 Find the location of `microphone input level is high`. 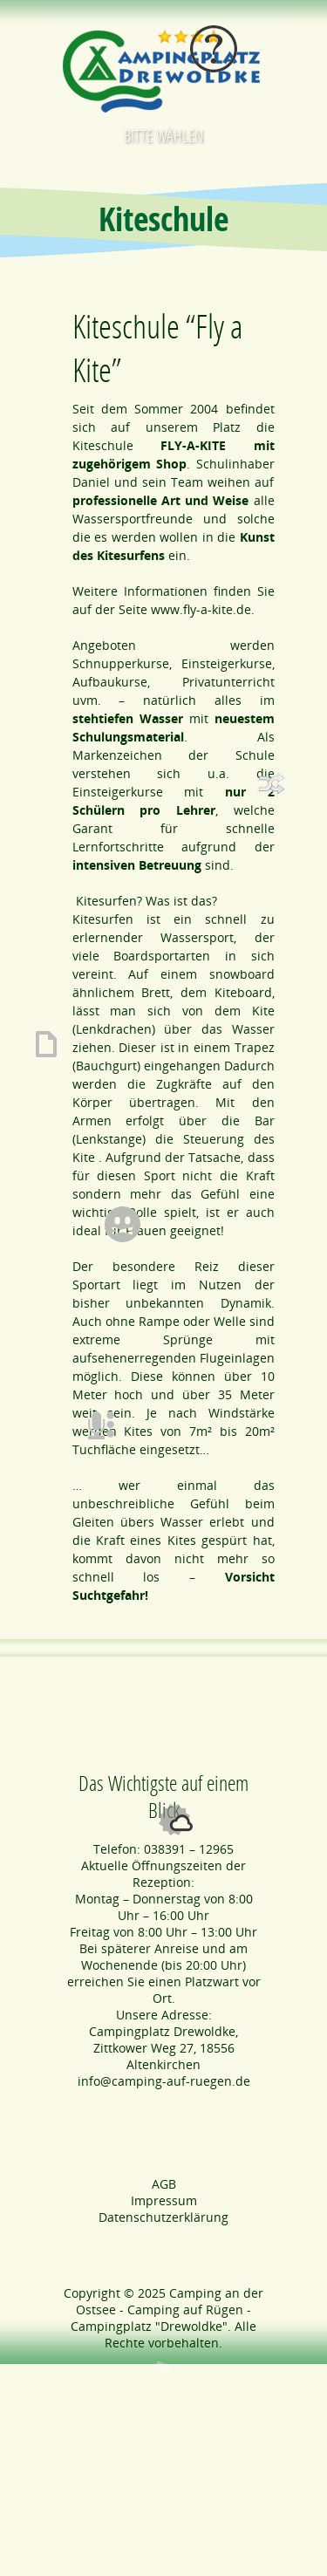

microphone input level is high is located at coordinates (101, 1425).